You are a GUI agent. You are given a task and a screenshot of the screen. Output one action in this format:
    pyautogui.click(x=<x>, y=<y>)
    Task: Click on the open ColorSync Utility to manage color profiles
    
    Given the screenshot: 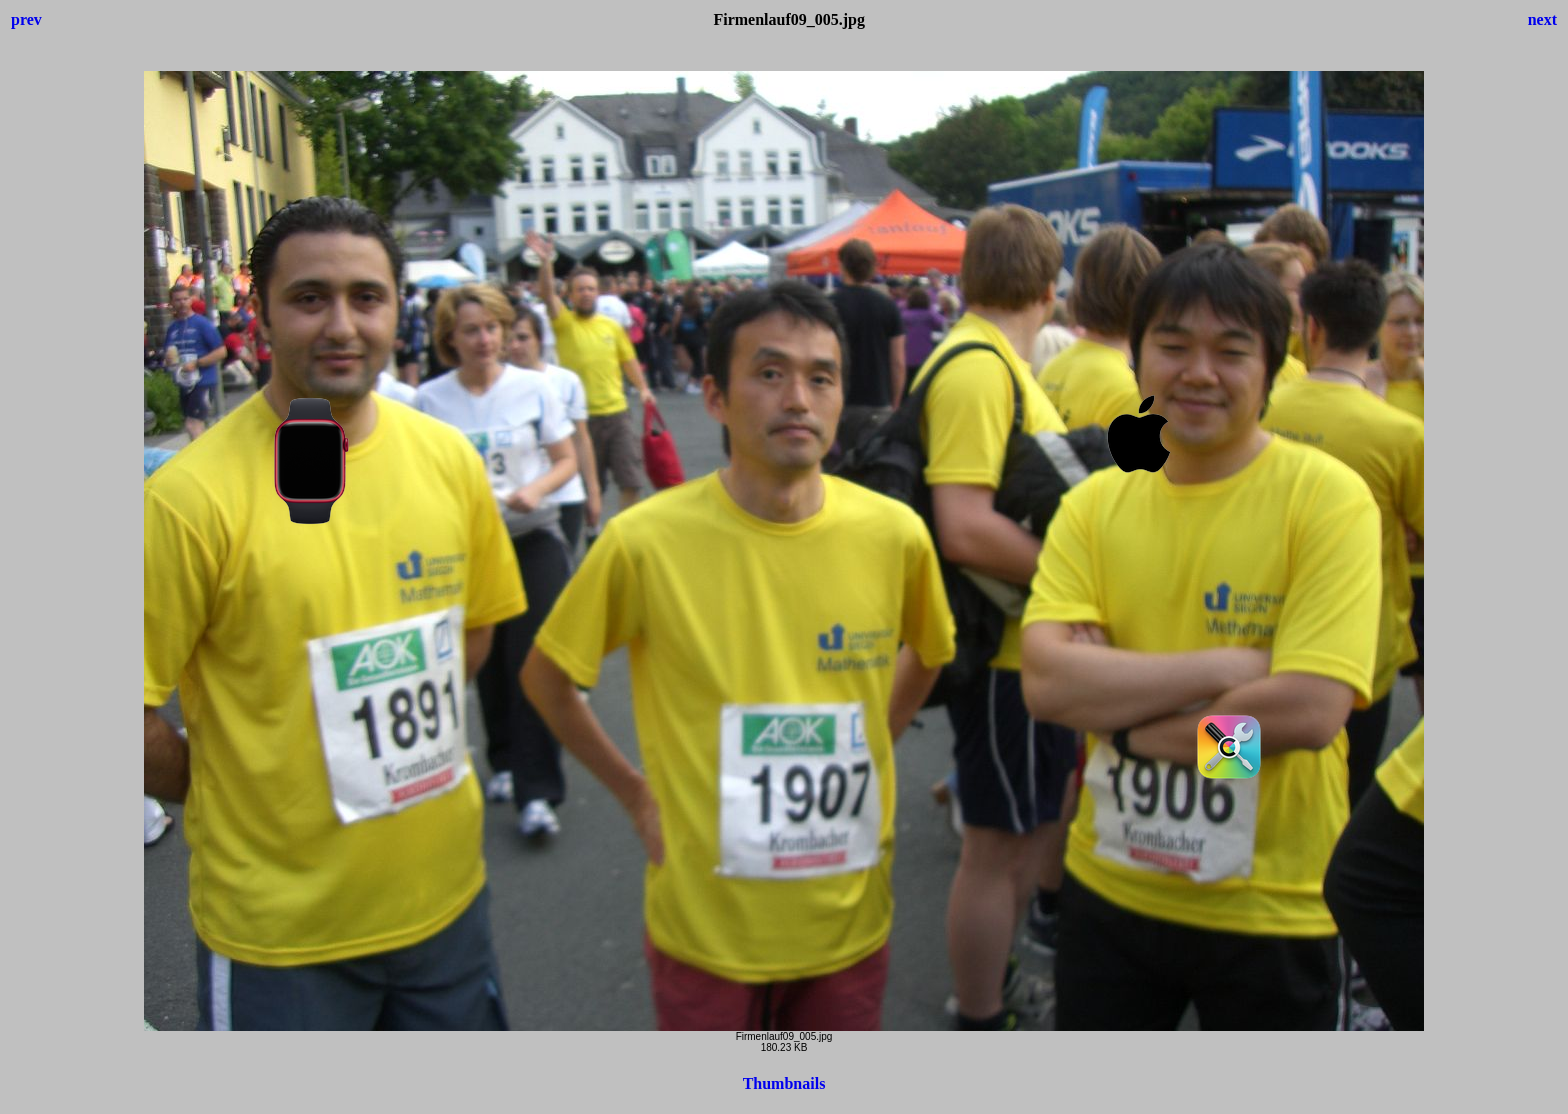 What is the action you would take?
    pyautogui.click(x=1229, y=747)
    